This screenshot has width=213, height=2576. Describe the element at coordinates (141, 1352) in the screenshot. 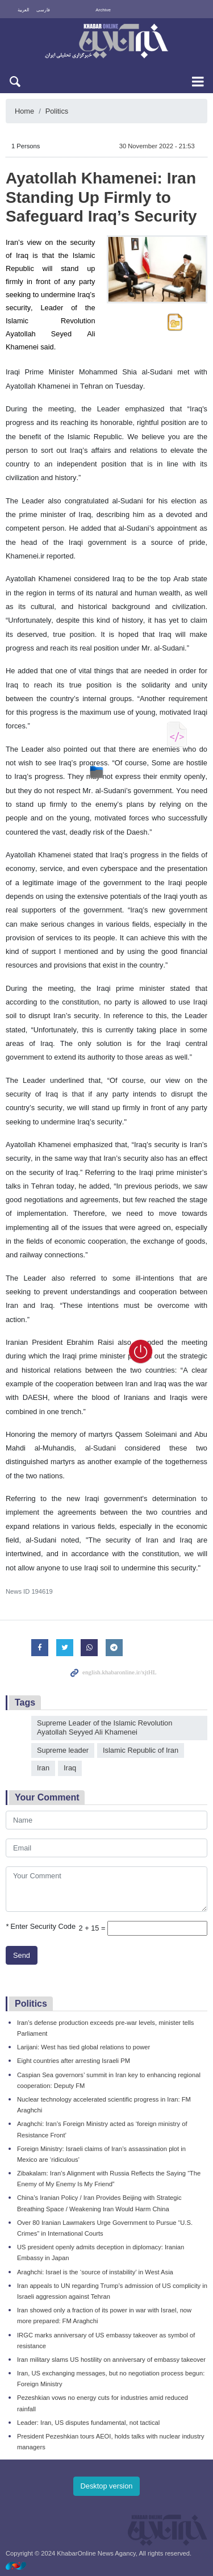

I see `shut down or power off the system` at that location.